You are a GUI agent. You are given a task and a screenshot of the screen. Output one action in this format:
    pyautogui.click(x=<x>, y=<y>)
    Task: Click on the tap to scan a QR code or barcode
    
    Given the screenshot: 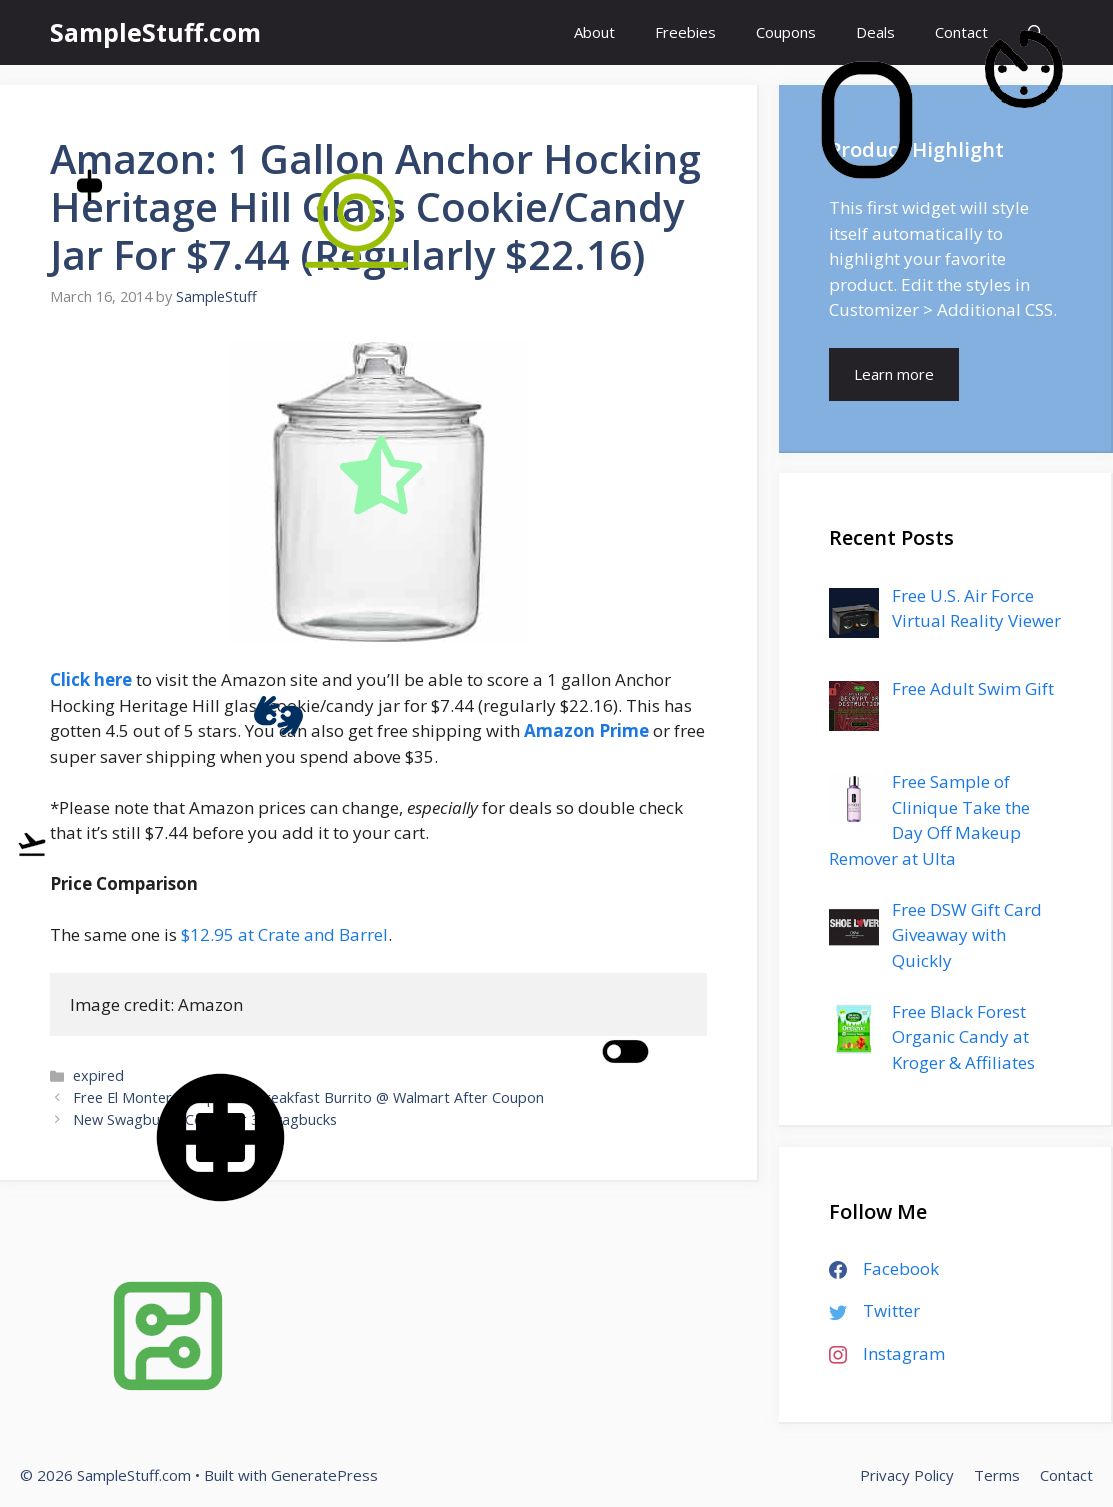 What is the action you would take?
    pyautogui.click(x=220, y=1137)
    